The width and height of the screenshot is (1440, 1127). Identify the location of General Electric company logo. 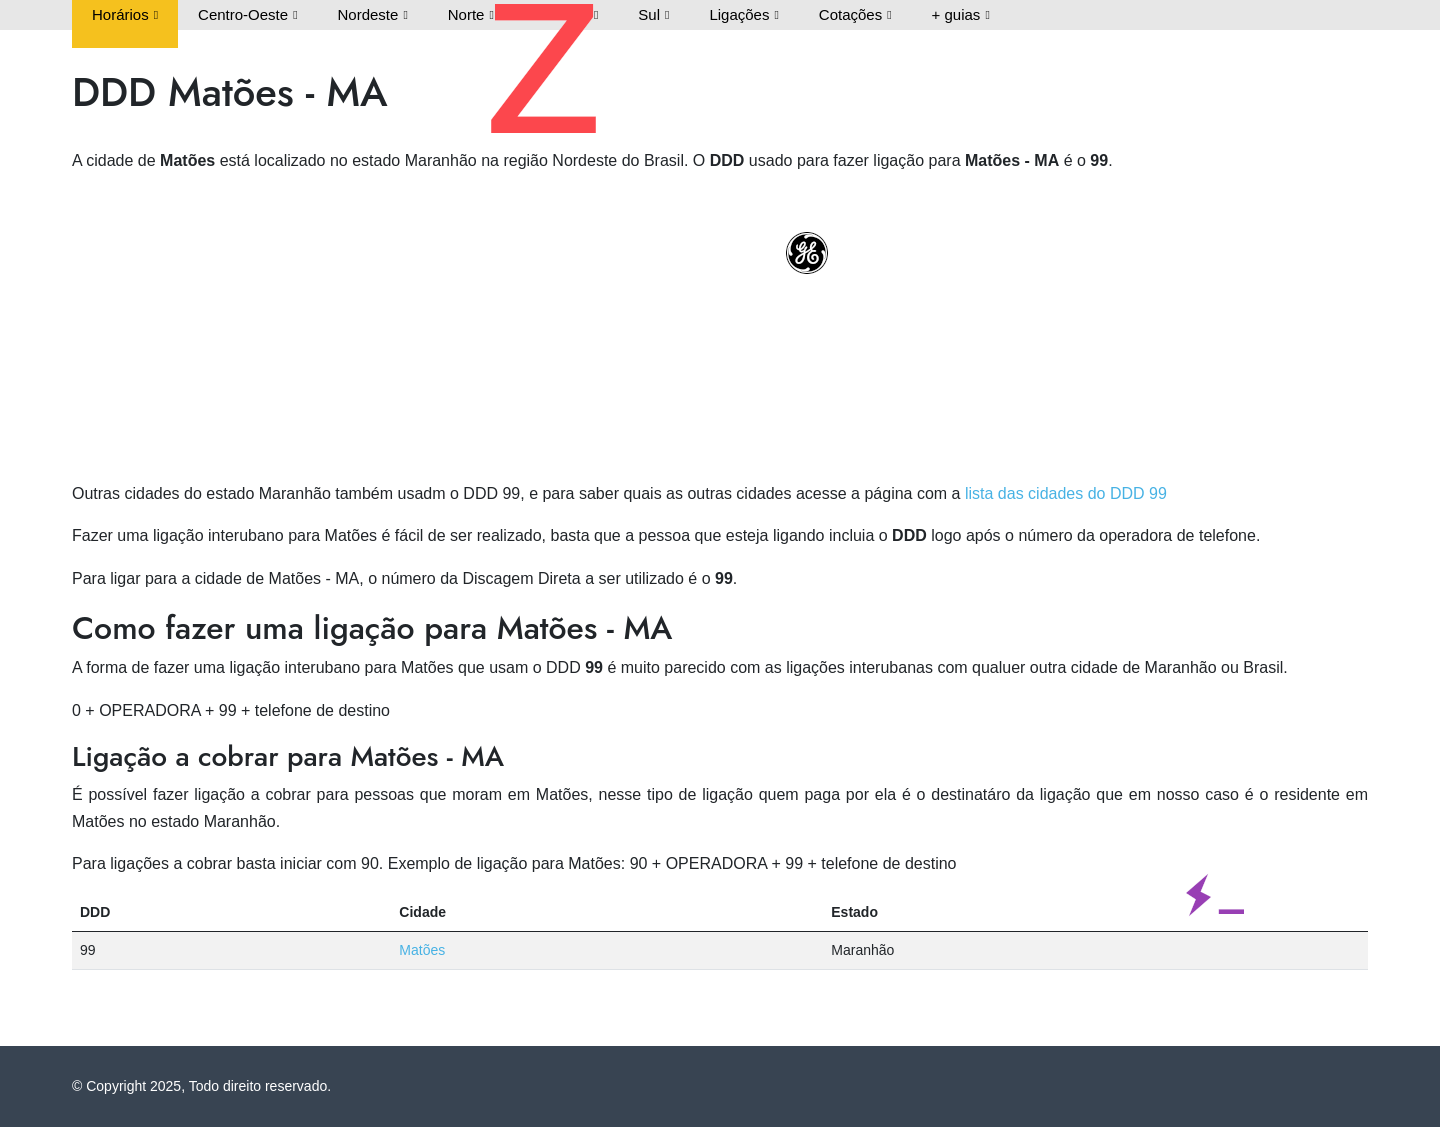
(807, 253).